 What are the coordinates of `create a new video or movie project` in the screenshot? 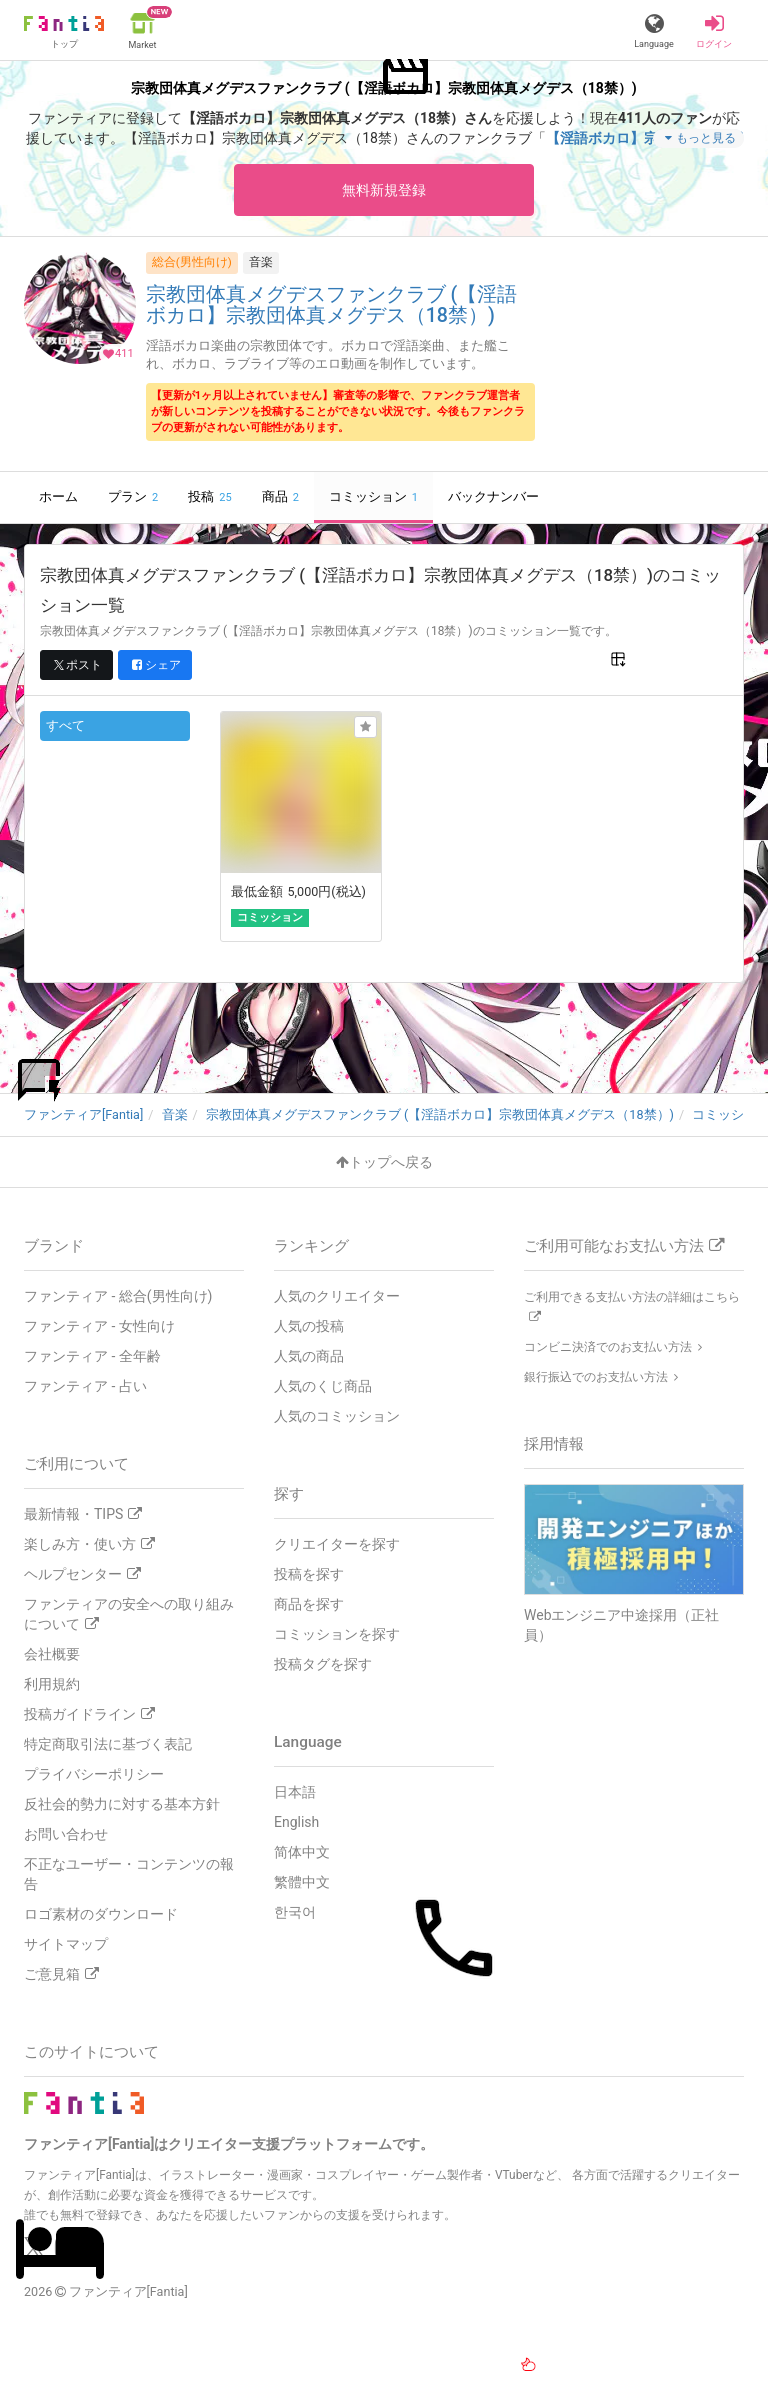 It's located at (405, 76).